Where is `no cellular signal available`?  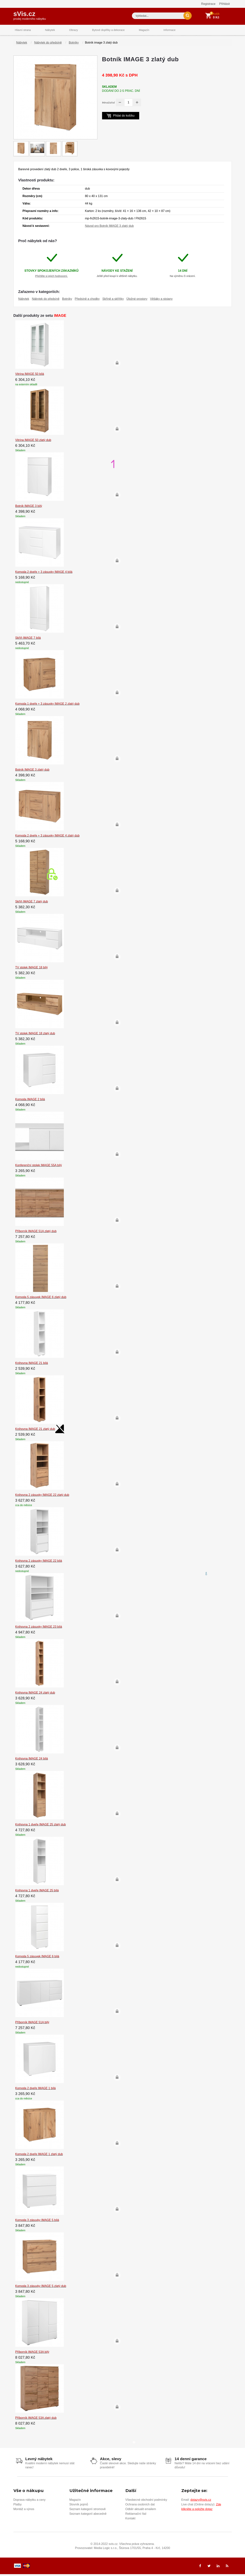 no cellular signal available is located at coordinates (60, 1429).